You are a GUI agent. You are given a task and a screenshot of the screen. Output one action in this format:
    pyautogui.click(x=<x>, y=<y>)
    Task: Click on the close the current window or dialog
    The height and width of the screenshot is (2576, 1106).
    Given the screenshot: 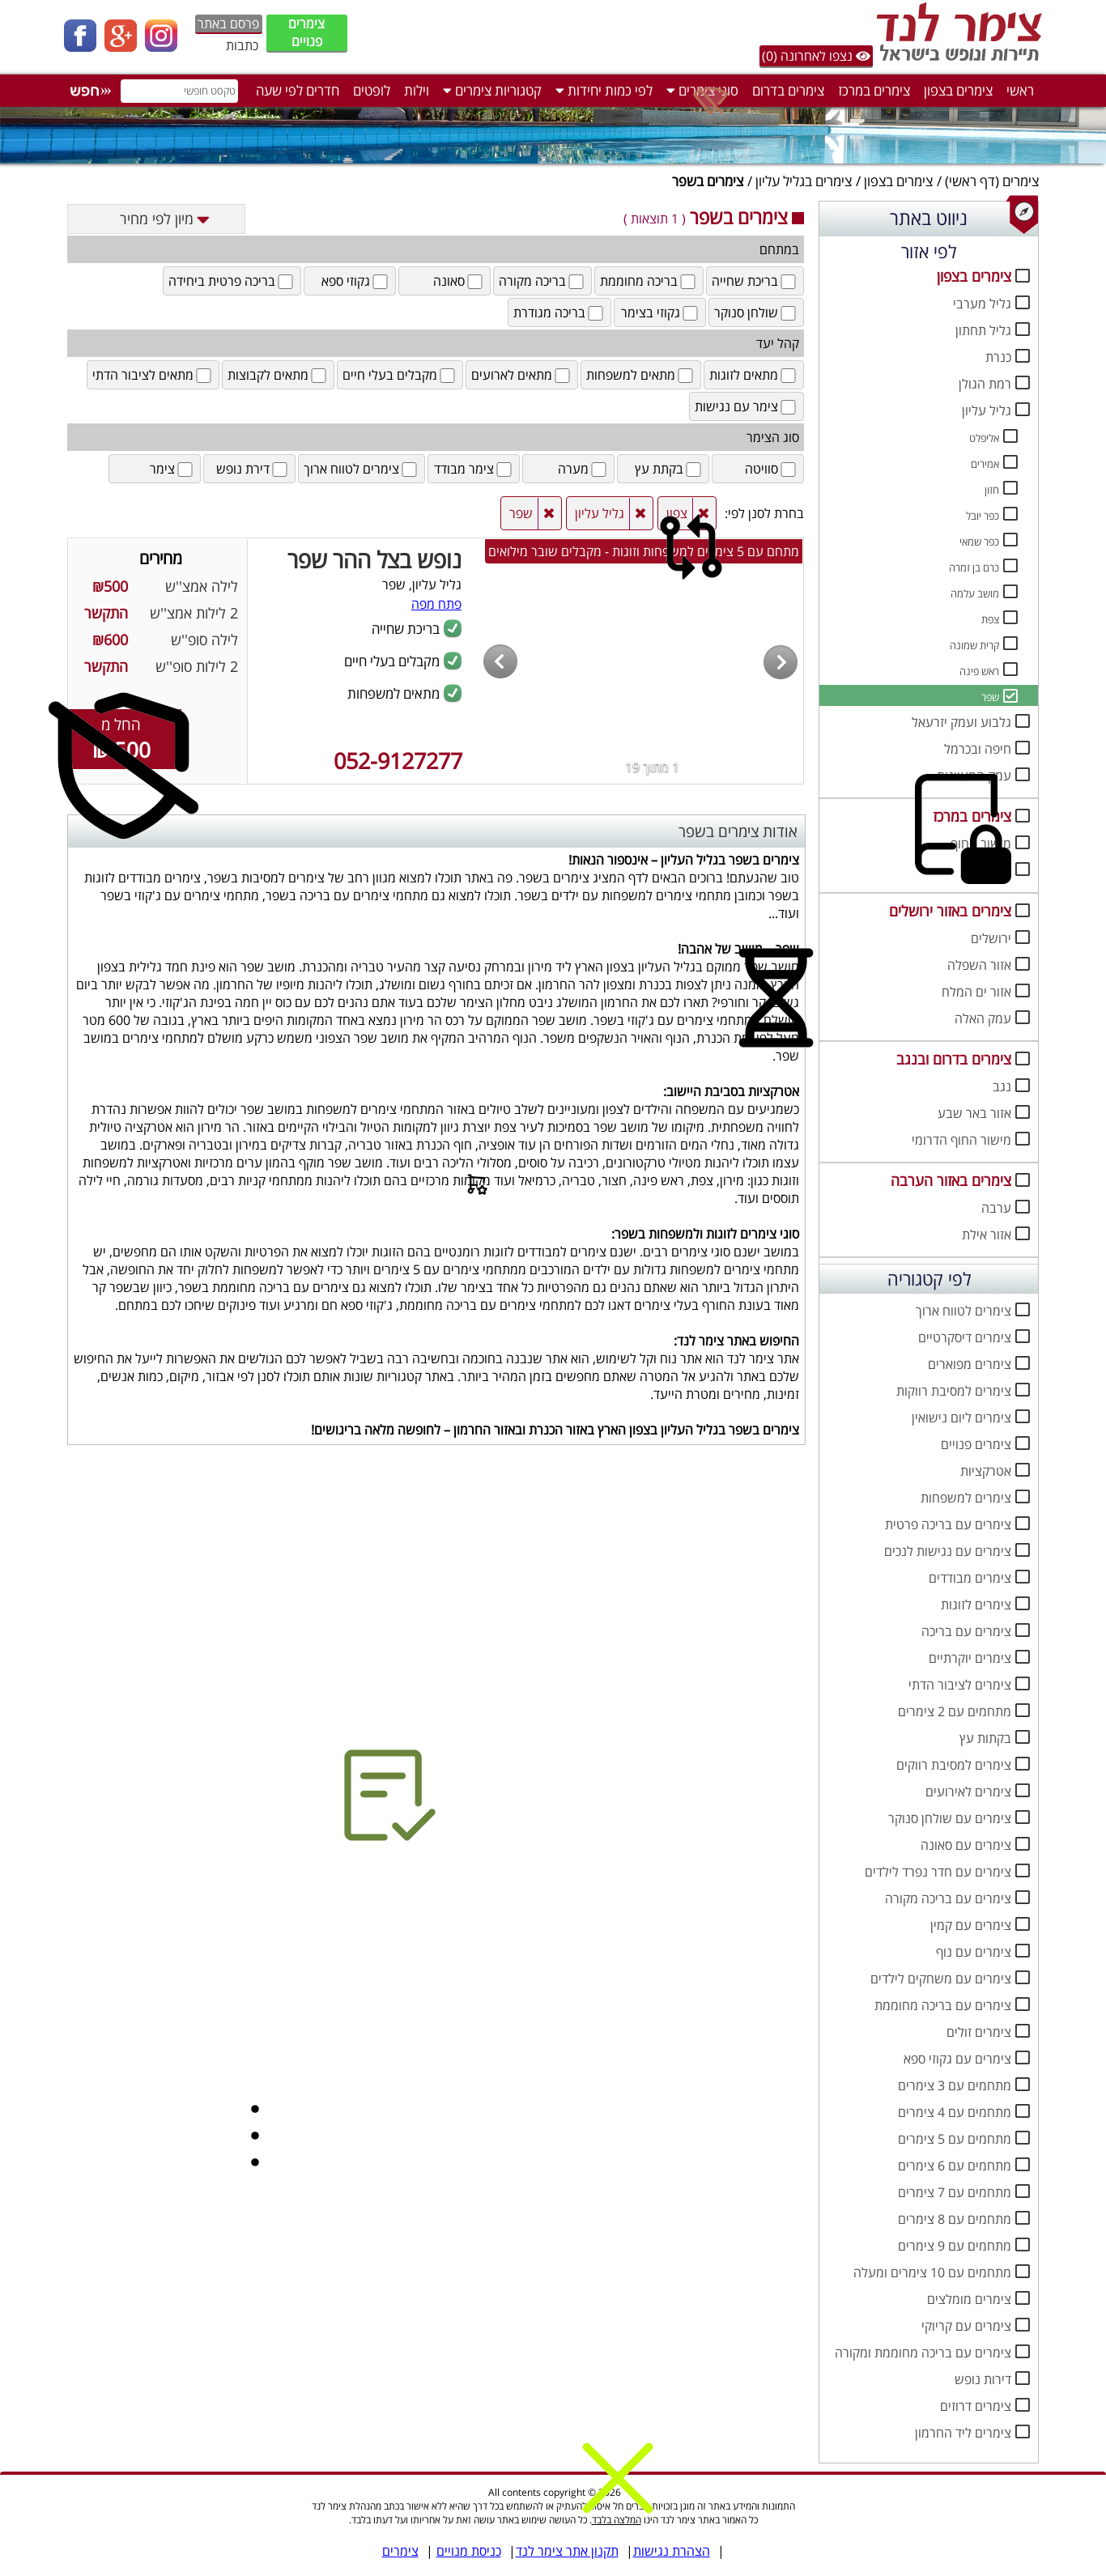 What is the action you would take?
    pyautogui.click(x=618, y=2478)
    